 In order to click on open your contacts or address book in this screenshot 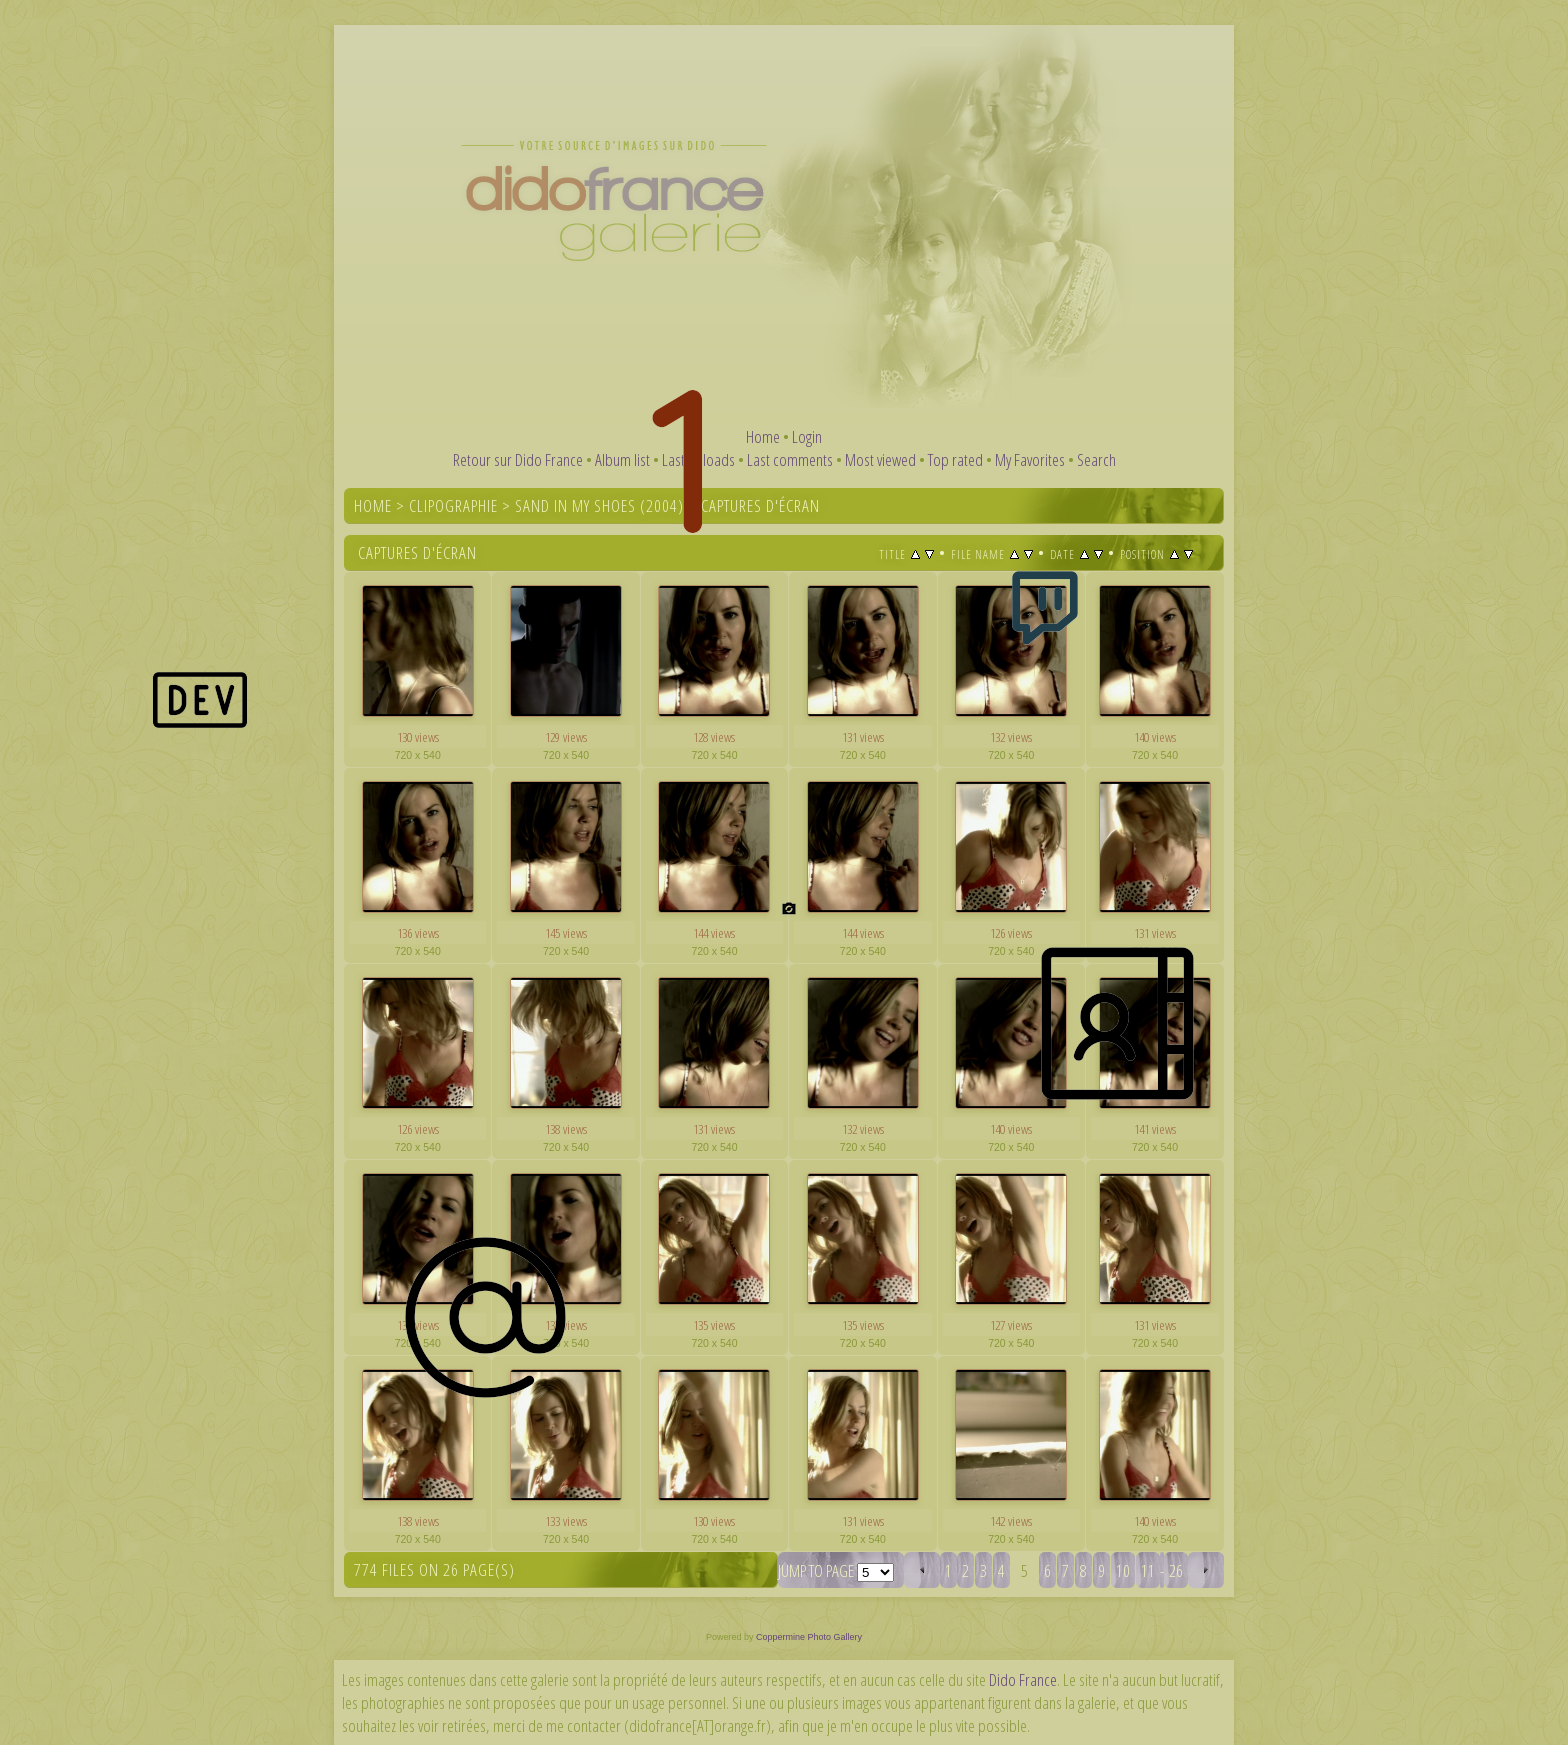, I will do `click(1117, 1023)`.